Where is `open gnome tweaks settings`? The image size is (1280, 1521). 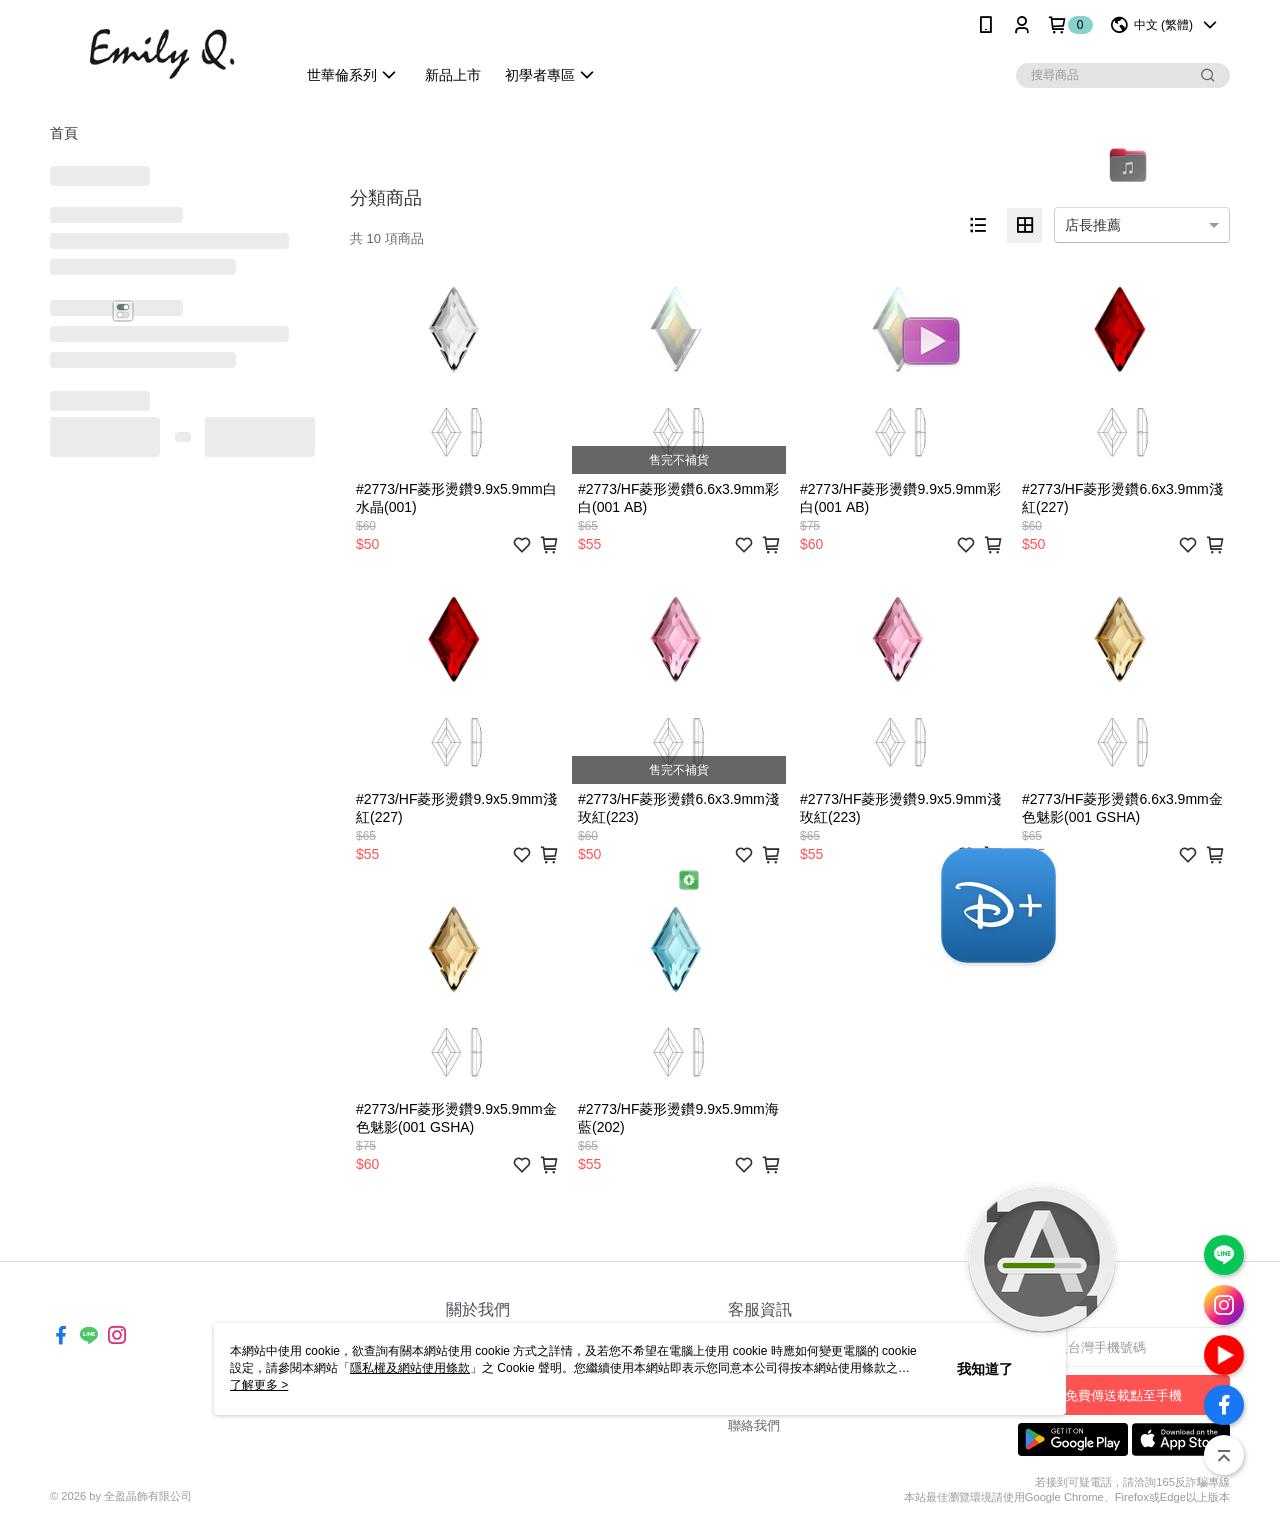 open gnome tweaks settings is located at coordinates (123, 311).